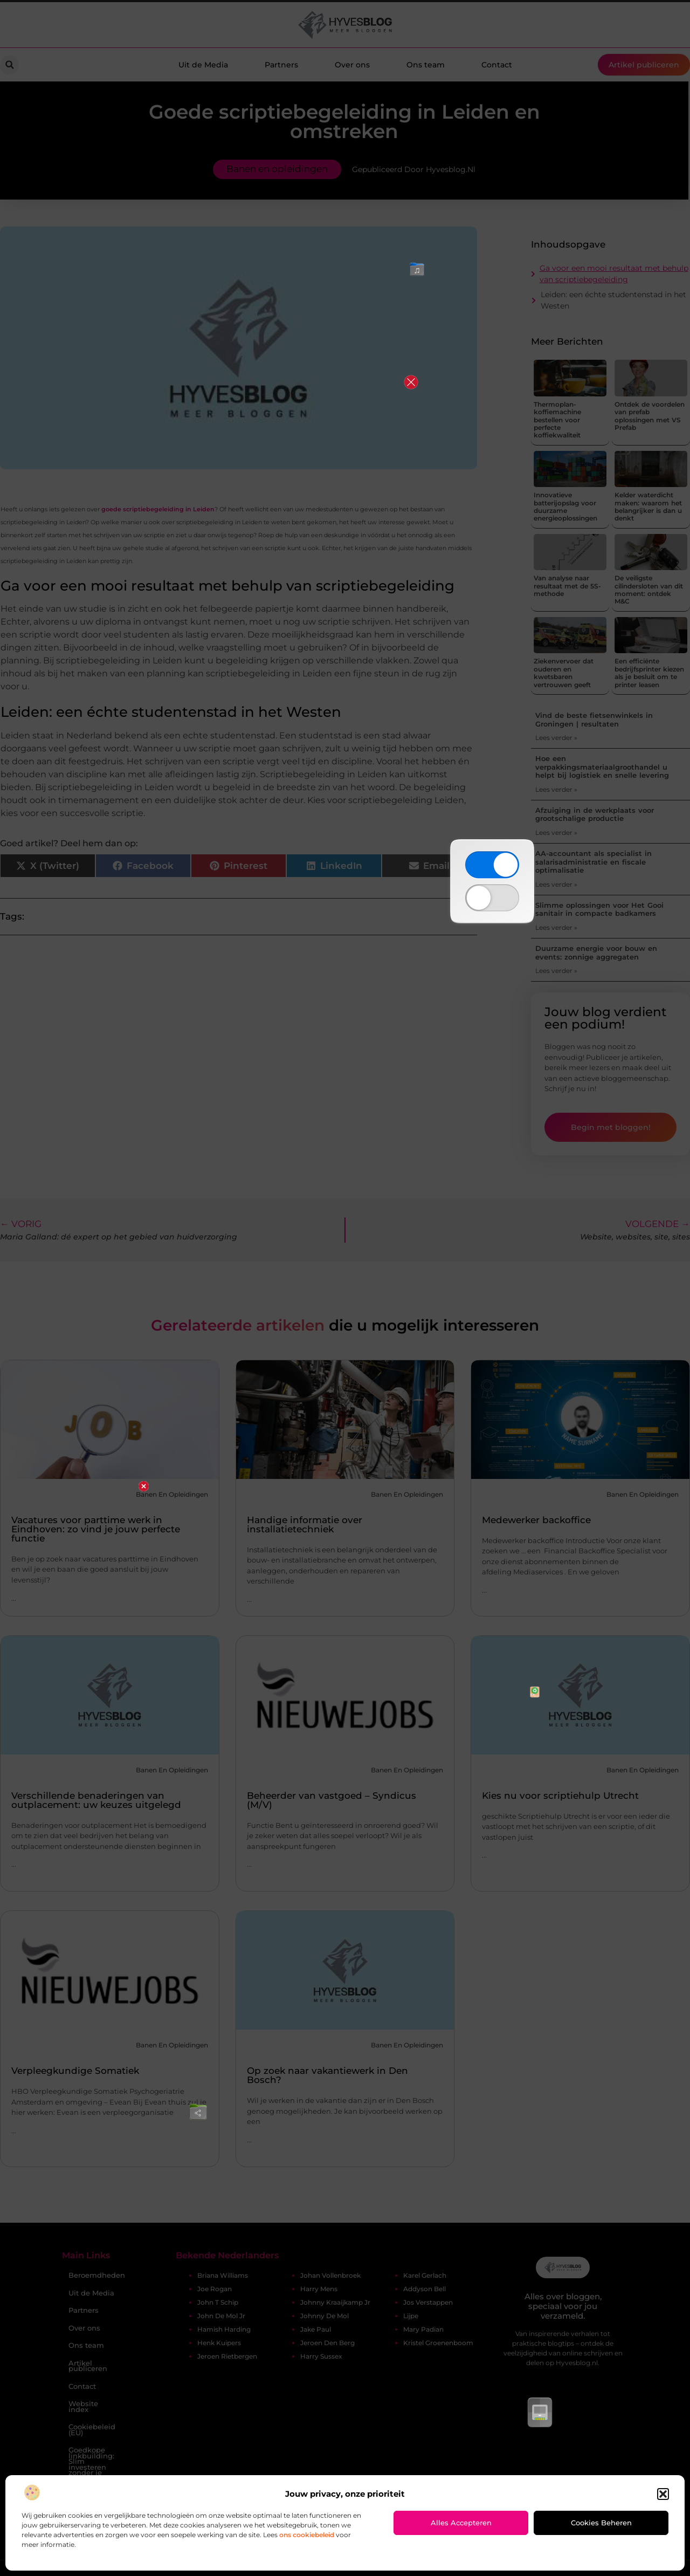 The image size is (690, 2576). I want to click on indicates a sync error with a shared file or folder, so click(411, 382).